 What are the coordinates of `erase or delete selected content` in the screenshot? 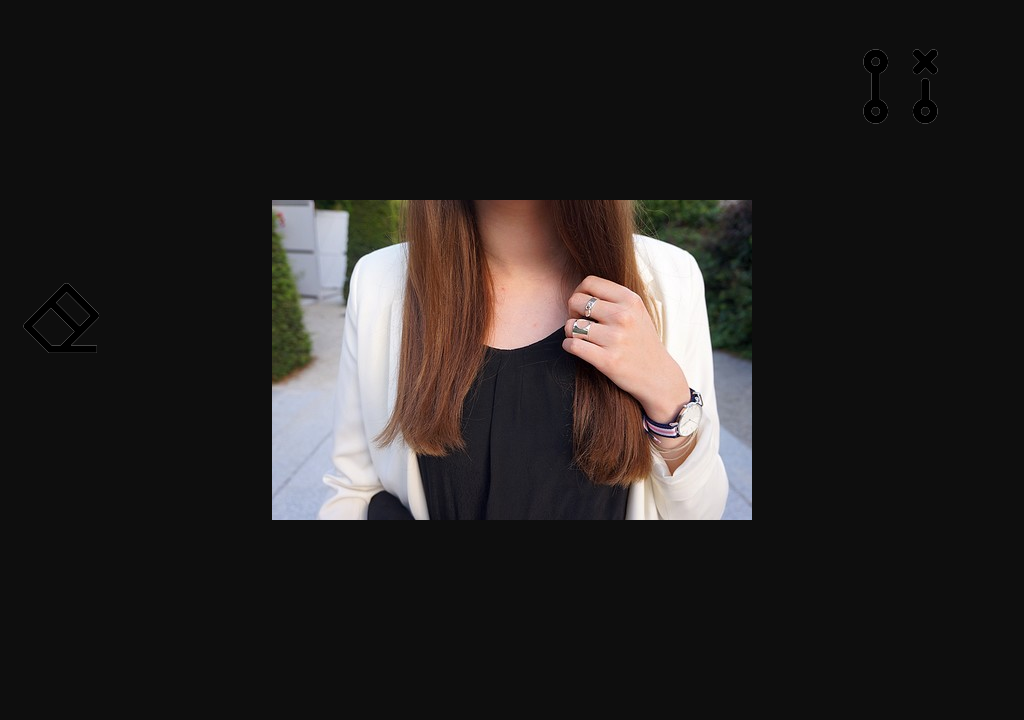 It's located at (63, 319).